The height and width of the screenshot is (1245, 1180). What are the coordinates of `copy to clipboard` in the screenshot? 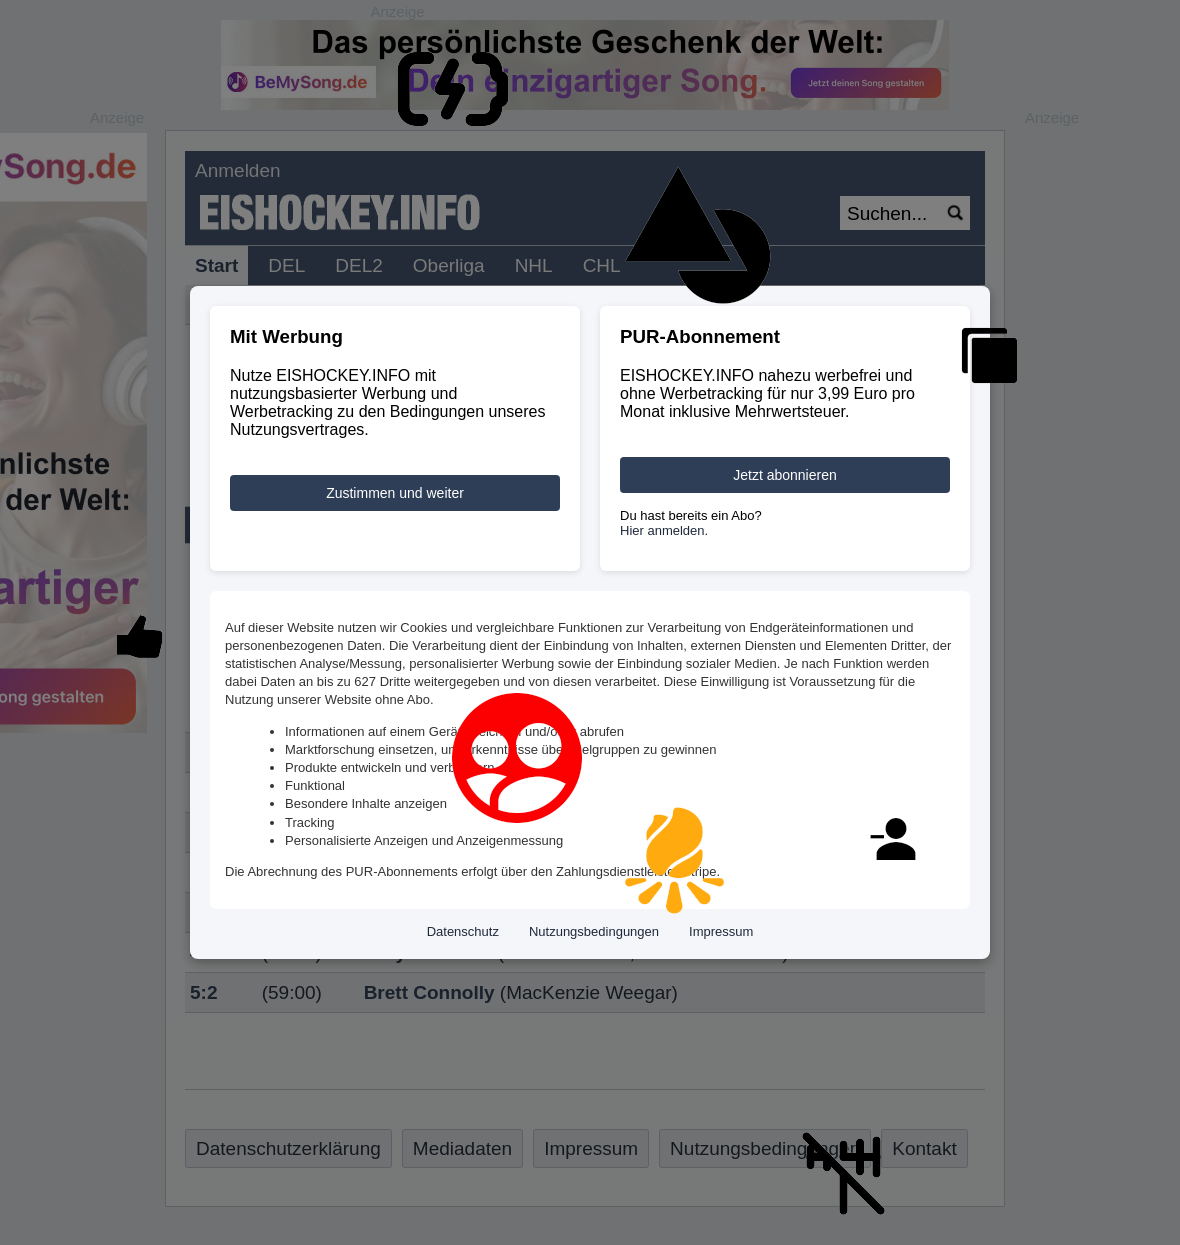 It's located at (989, 355).